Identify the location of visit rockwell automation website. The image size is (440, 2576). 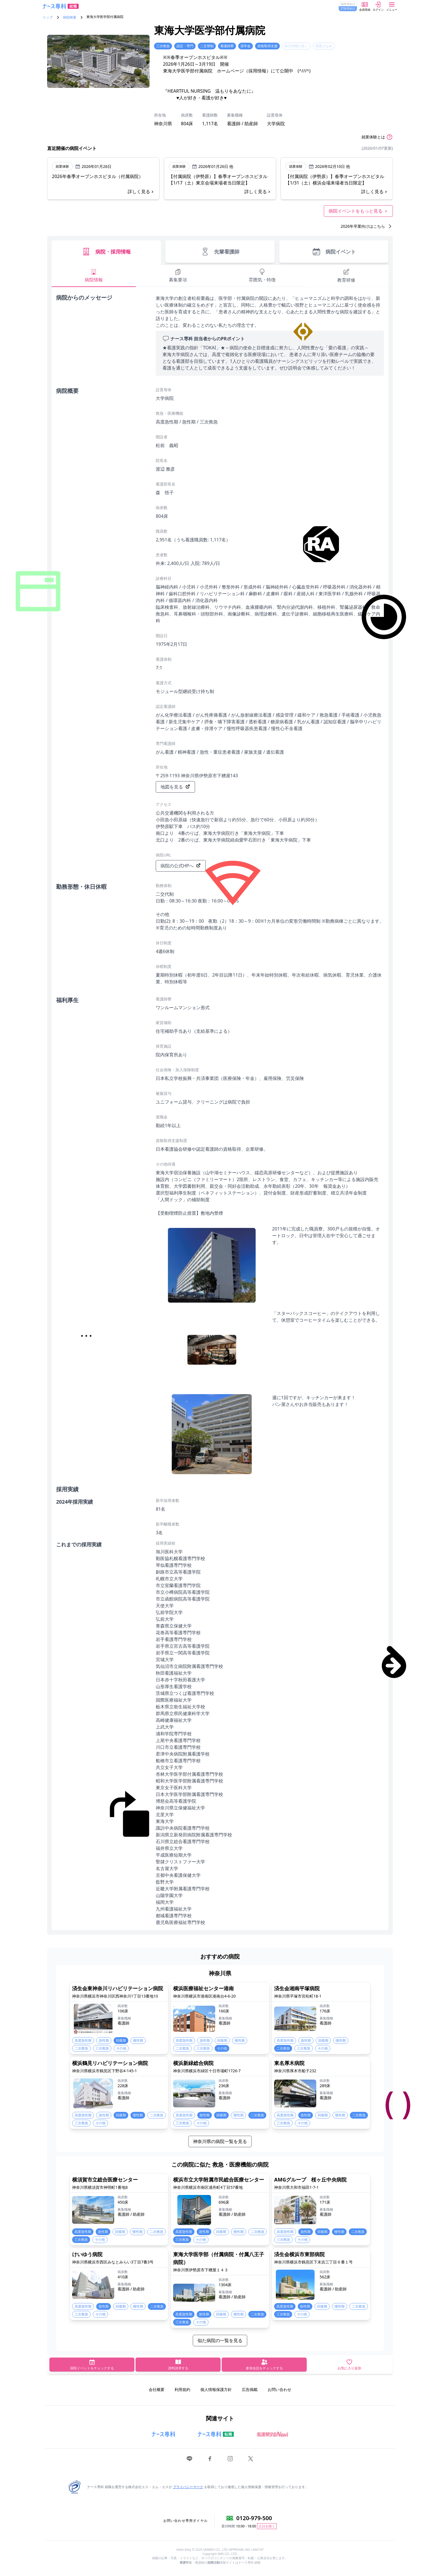
(321, 544).